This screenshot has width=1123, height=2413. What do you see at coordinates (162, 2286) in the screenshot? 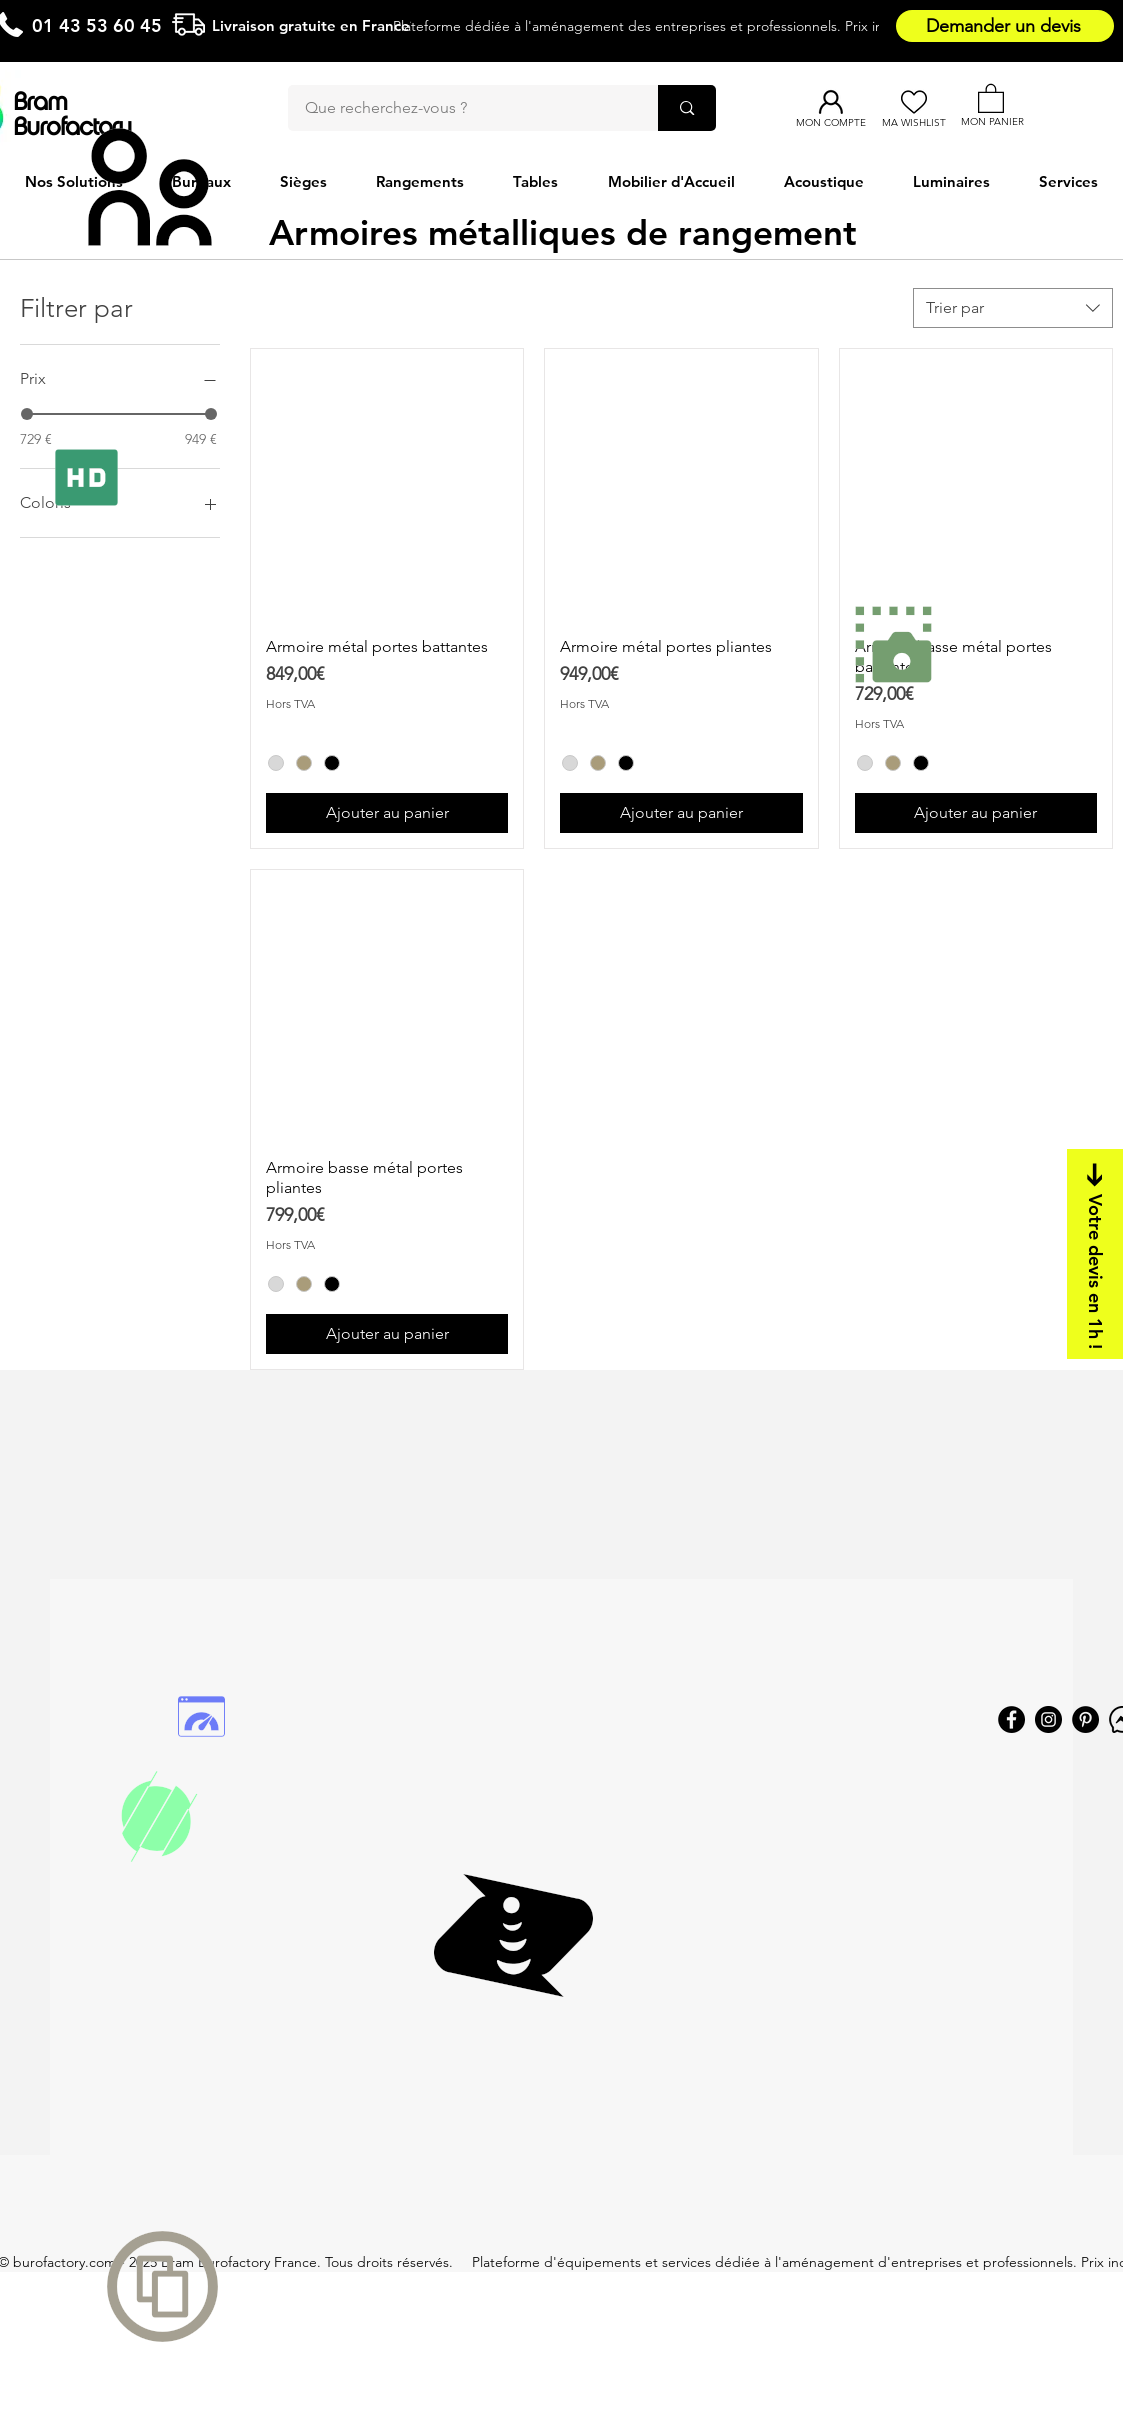
I see `indicates content is licensed for sharing under creative commons` at bounding box center [162, 2286].